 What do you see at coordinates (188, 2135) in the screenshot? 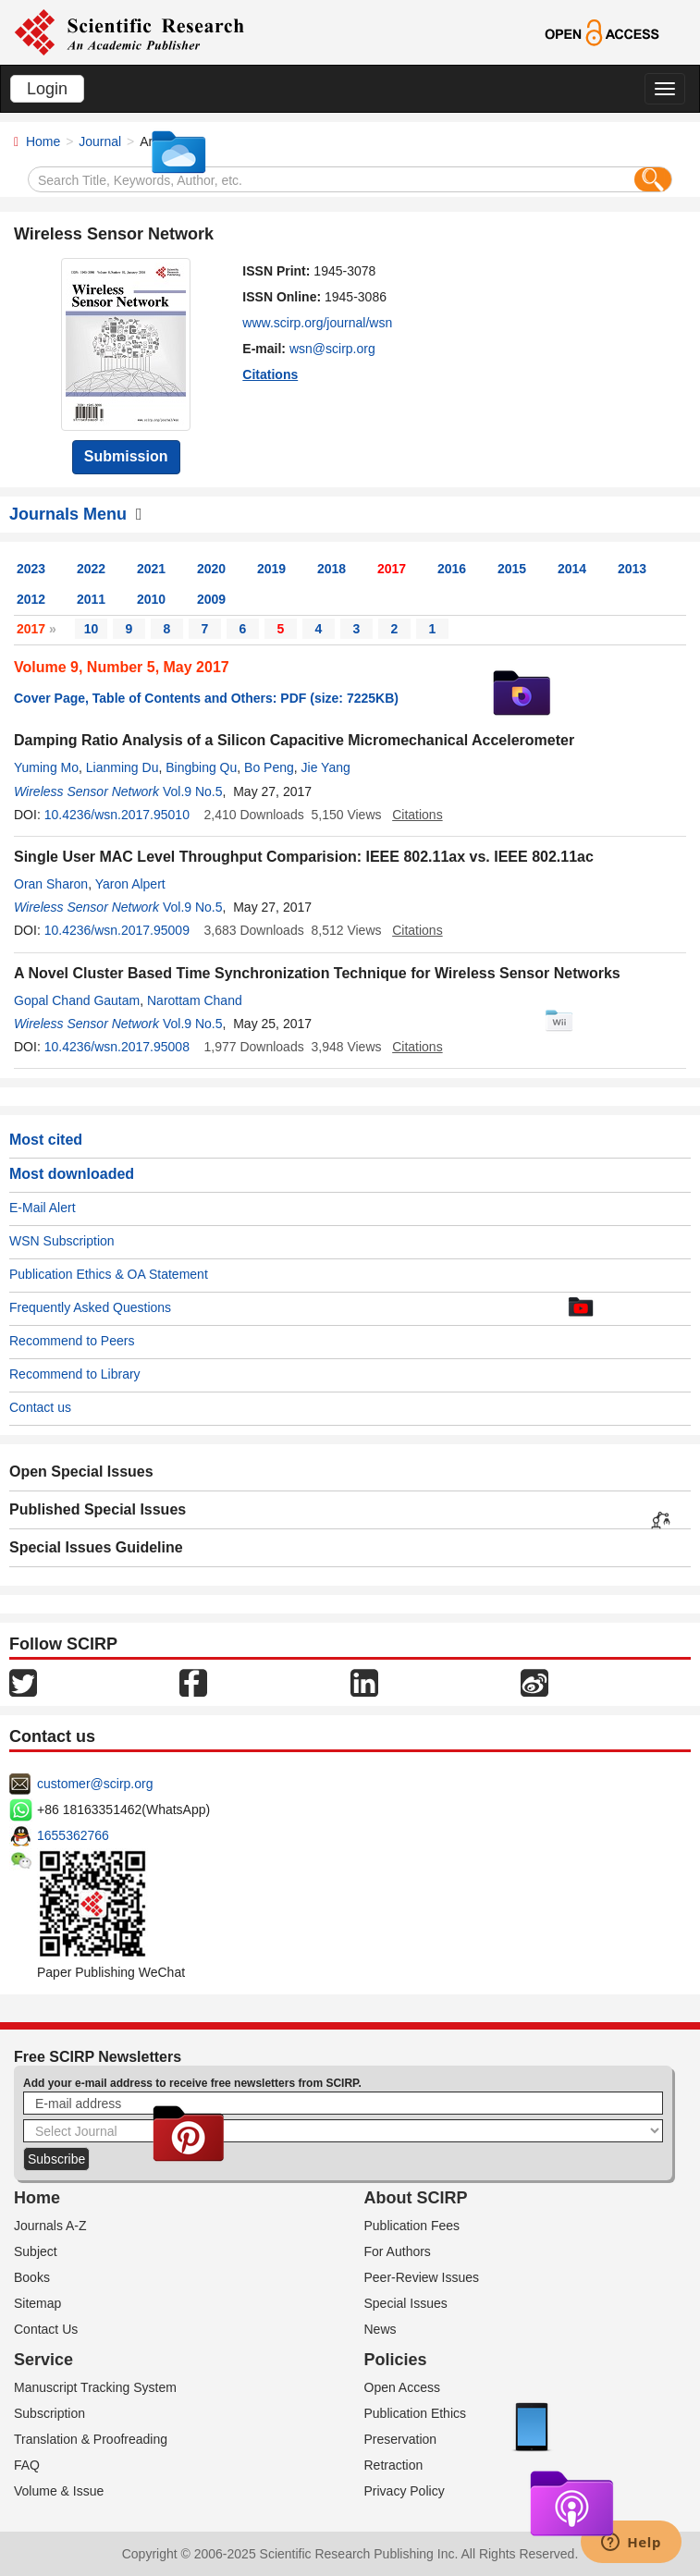
I see `open pinterest downloads folder` at bounding box center [188, 2135].